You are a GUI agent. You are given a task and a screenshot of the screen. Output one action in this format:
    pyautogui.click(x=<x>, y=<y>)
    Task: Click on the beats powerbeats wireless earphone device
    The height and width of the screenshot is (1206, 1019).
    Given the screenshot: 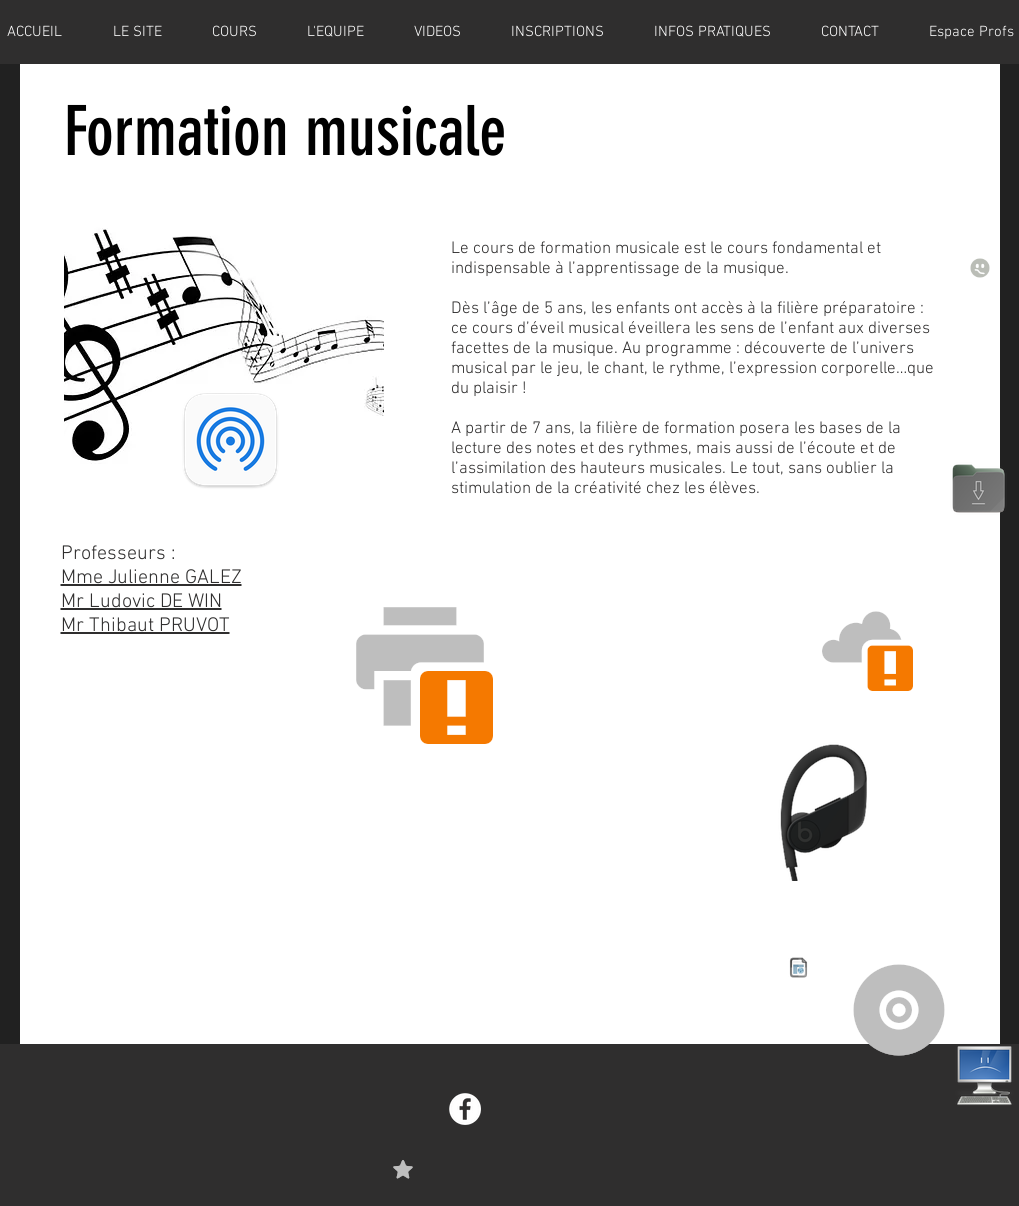 What is the action you would take?
    pyautogui.click(x=825, y=809)
    